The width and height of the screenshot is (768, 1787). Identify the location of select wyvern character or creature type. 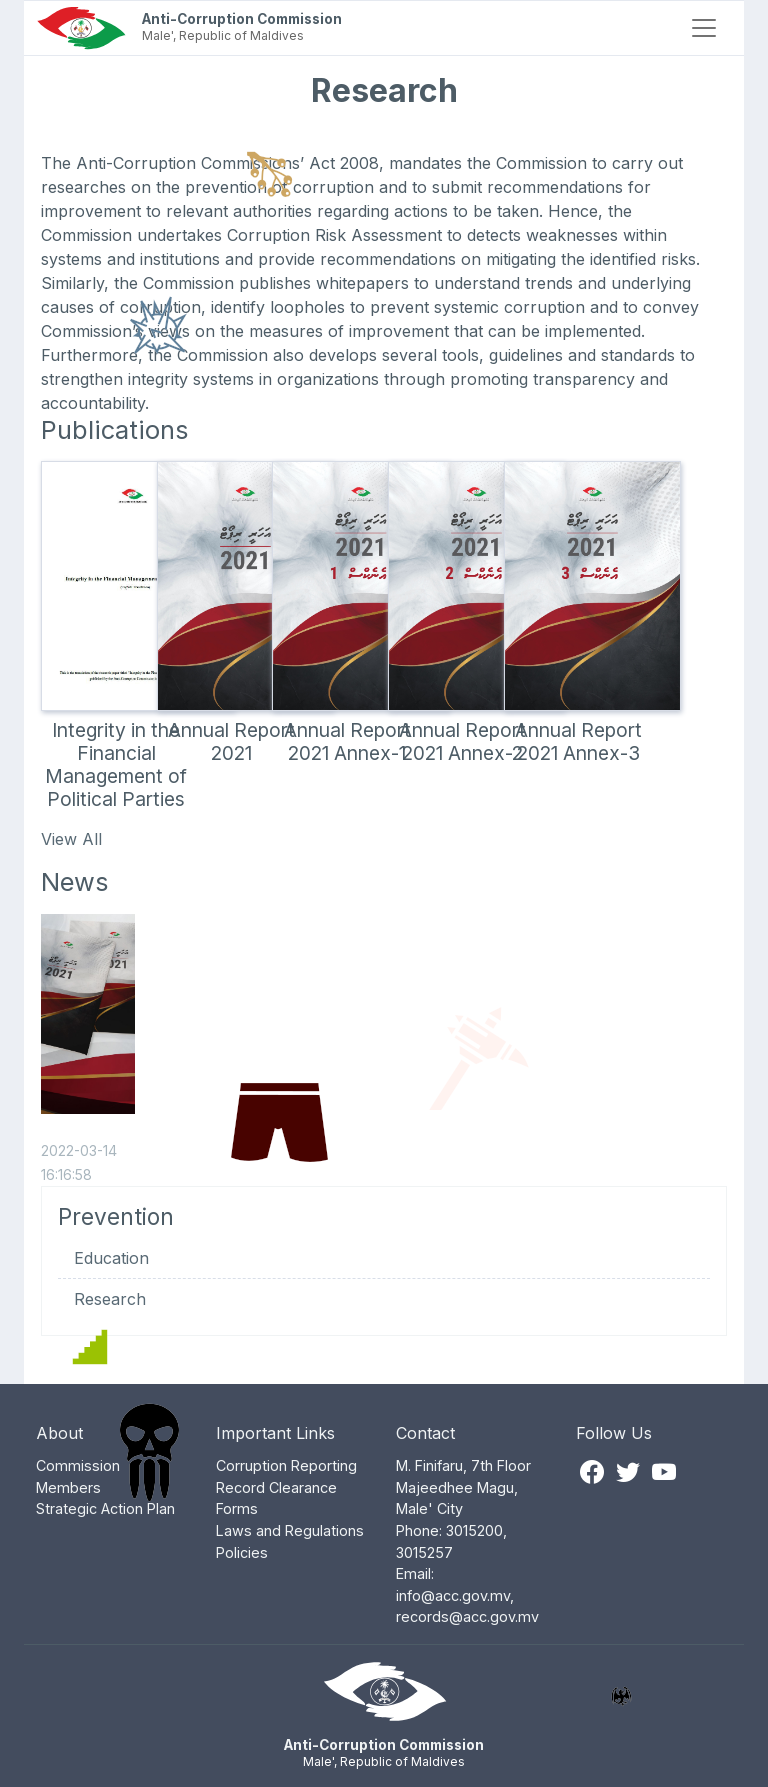
(621, 1696).